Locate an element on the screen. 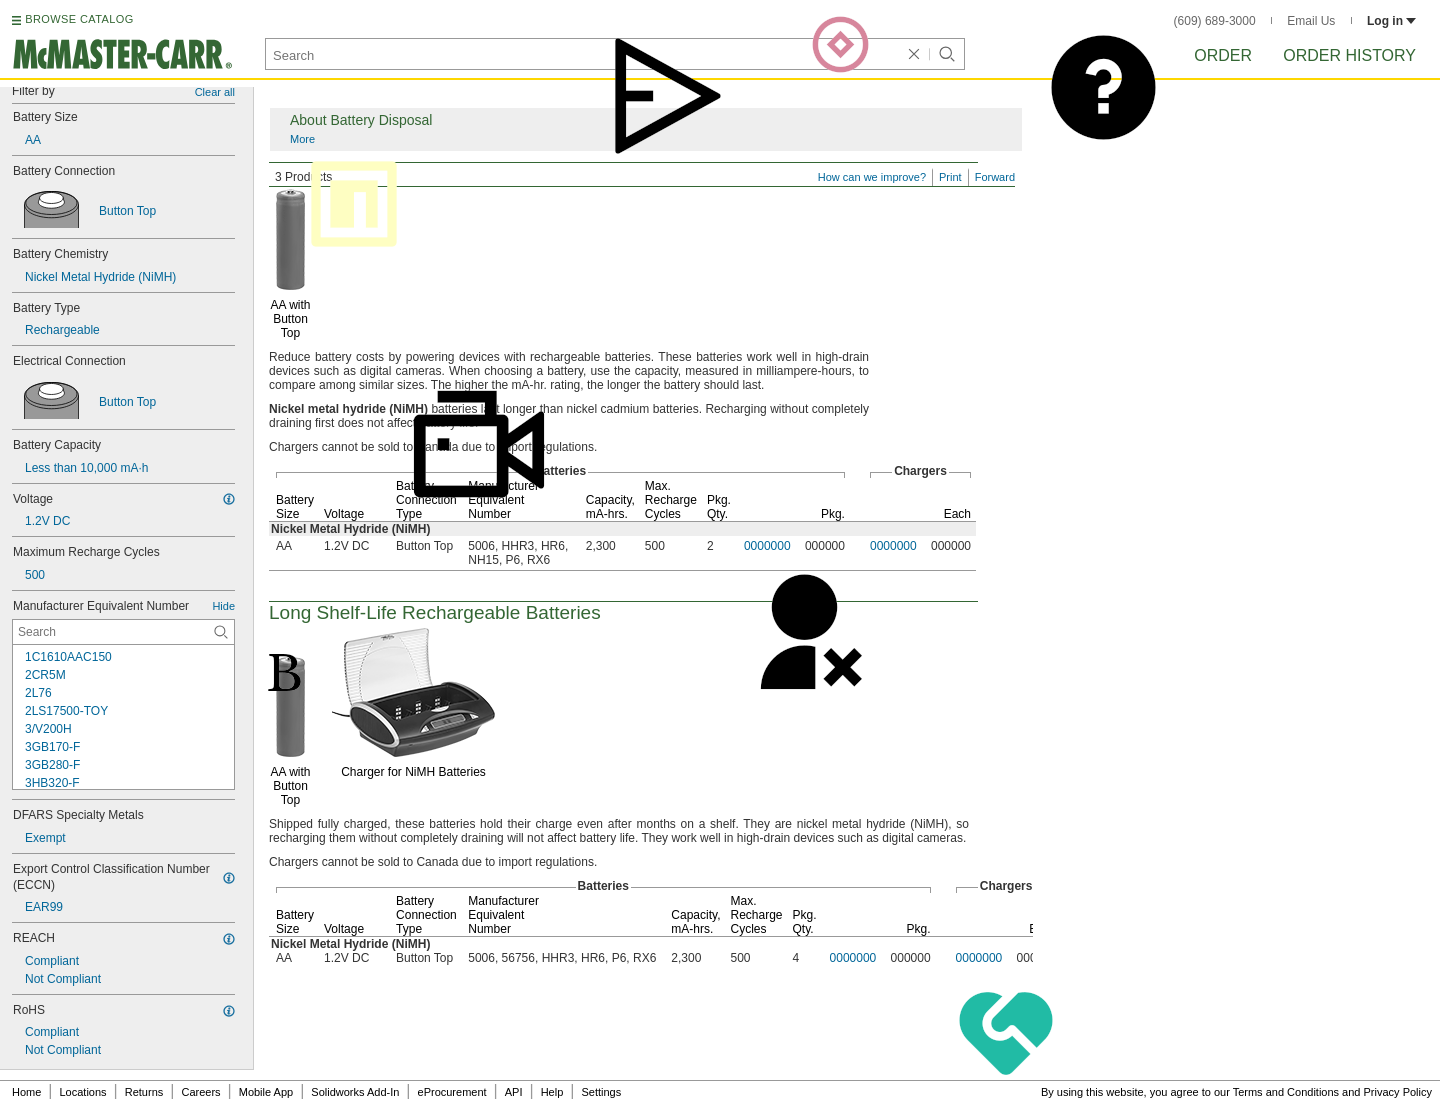  access help or support is located at coordinates (1103, 87).